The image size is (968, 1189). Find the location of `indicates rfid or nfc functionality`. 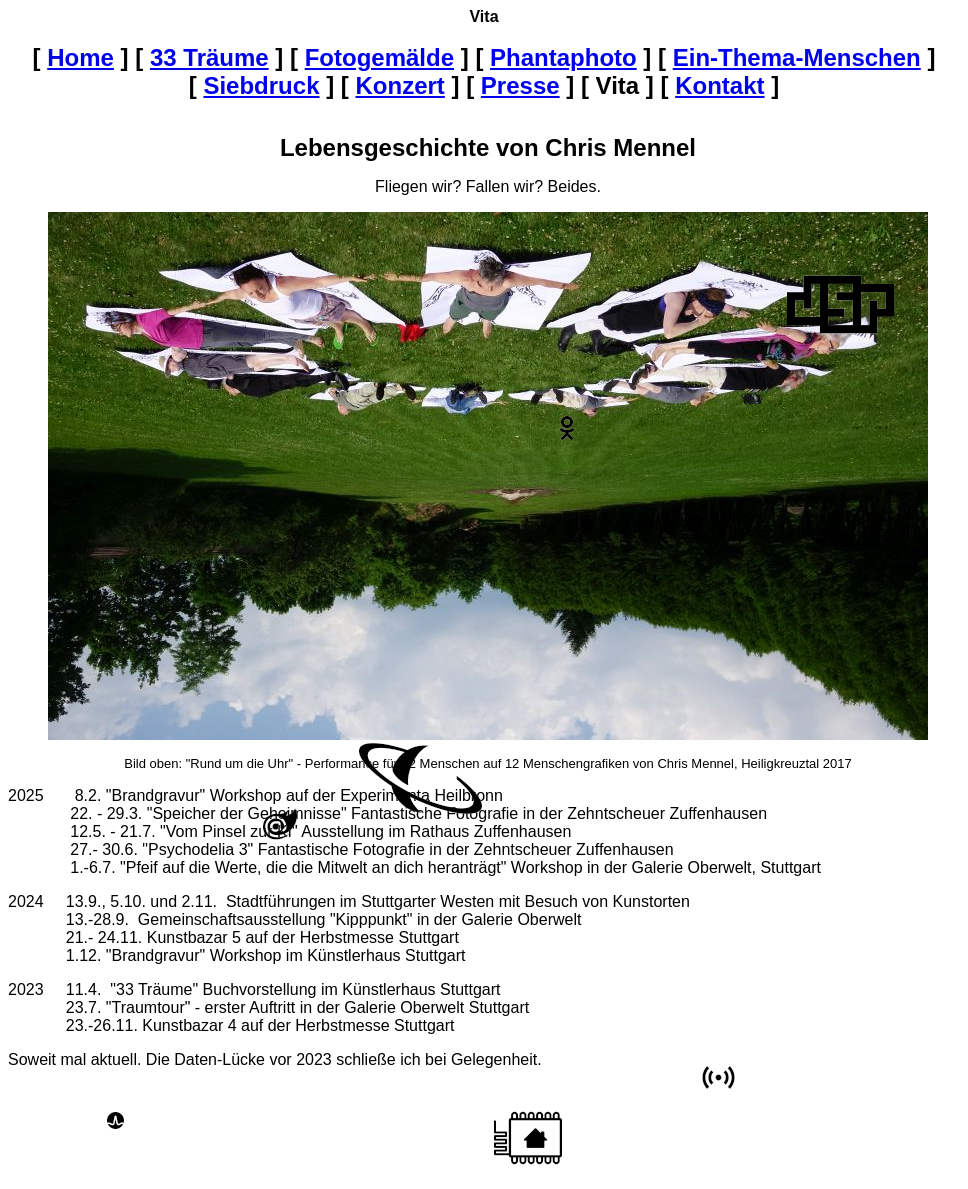

indicates rfid or nfc functionality is located at coordinates (718, 1077).